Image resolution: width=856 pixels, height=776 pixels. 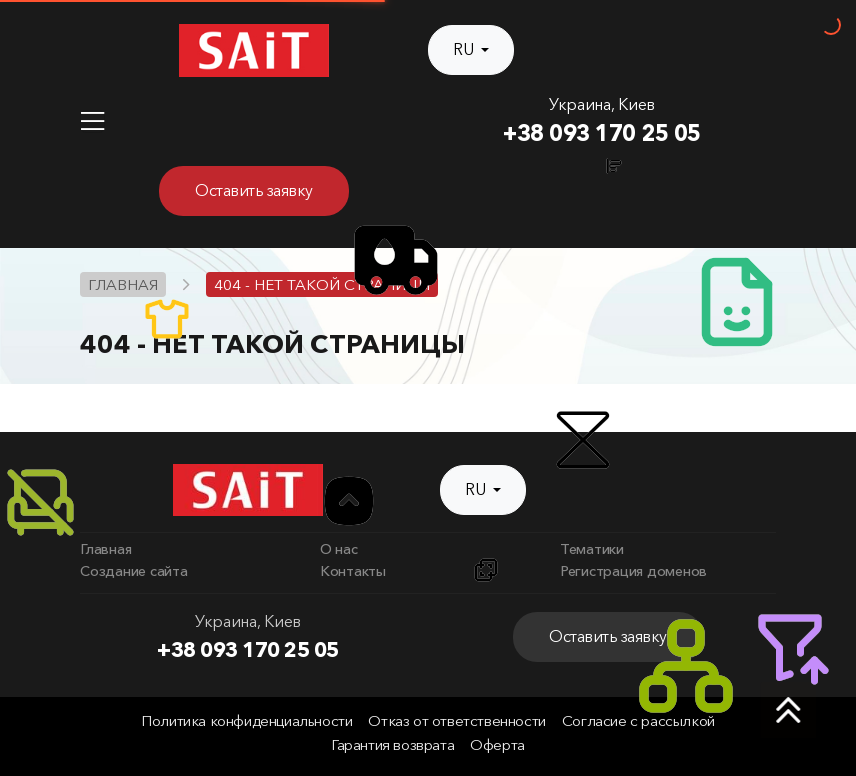 What do you see at coordinates (167, 319) in the screenshot?
I see `browse clothing or apparel items` at bounding box center [167, 319].